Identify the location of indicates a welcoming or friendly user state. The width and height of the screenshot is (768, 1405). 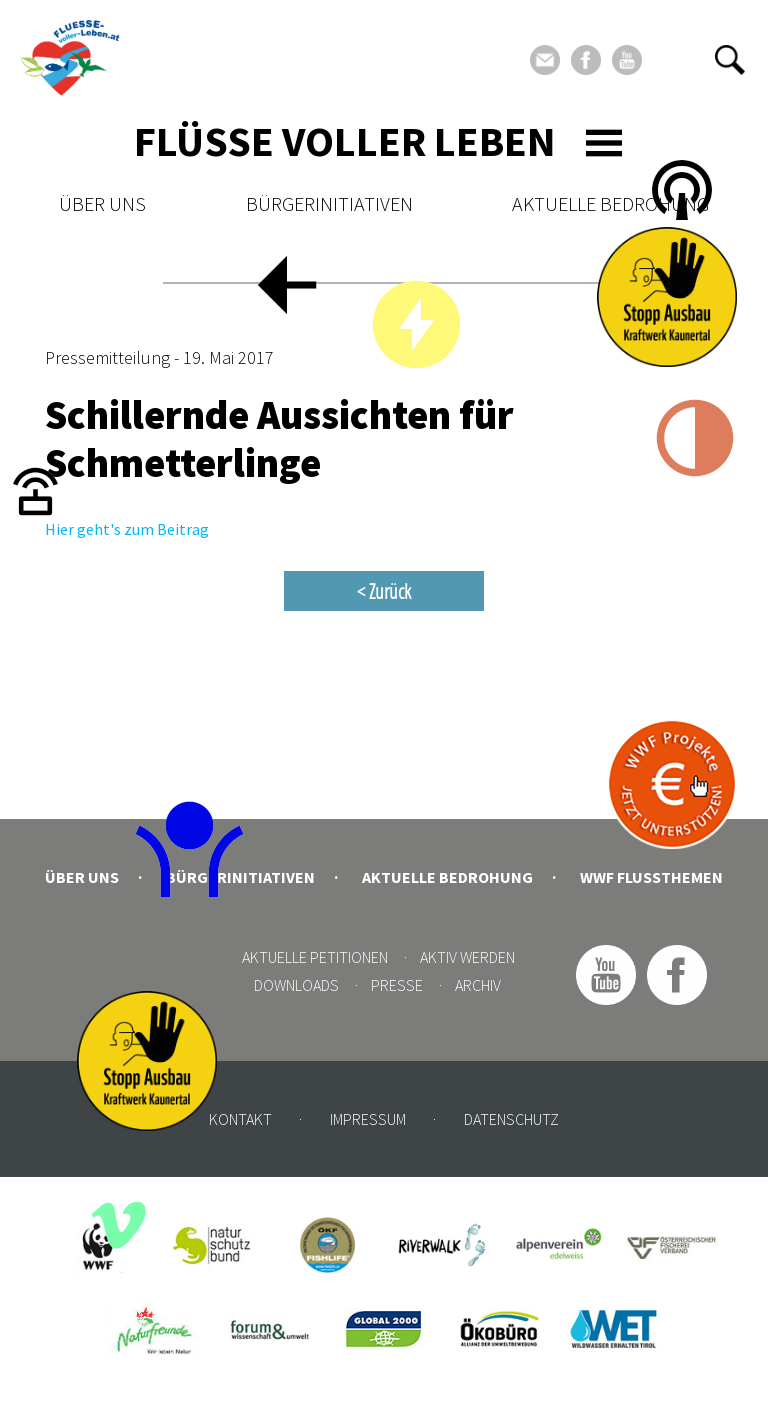
(189, 849).